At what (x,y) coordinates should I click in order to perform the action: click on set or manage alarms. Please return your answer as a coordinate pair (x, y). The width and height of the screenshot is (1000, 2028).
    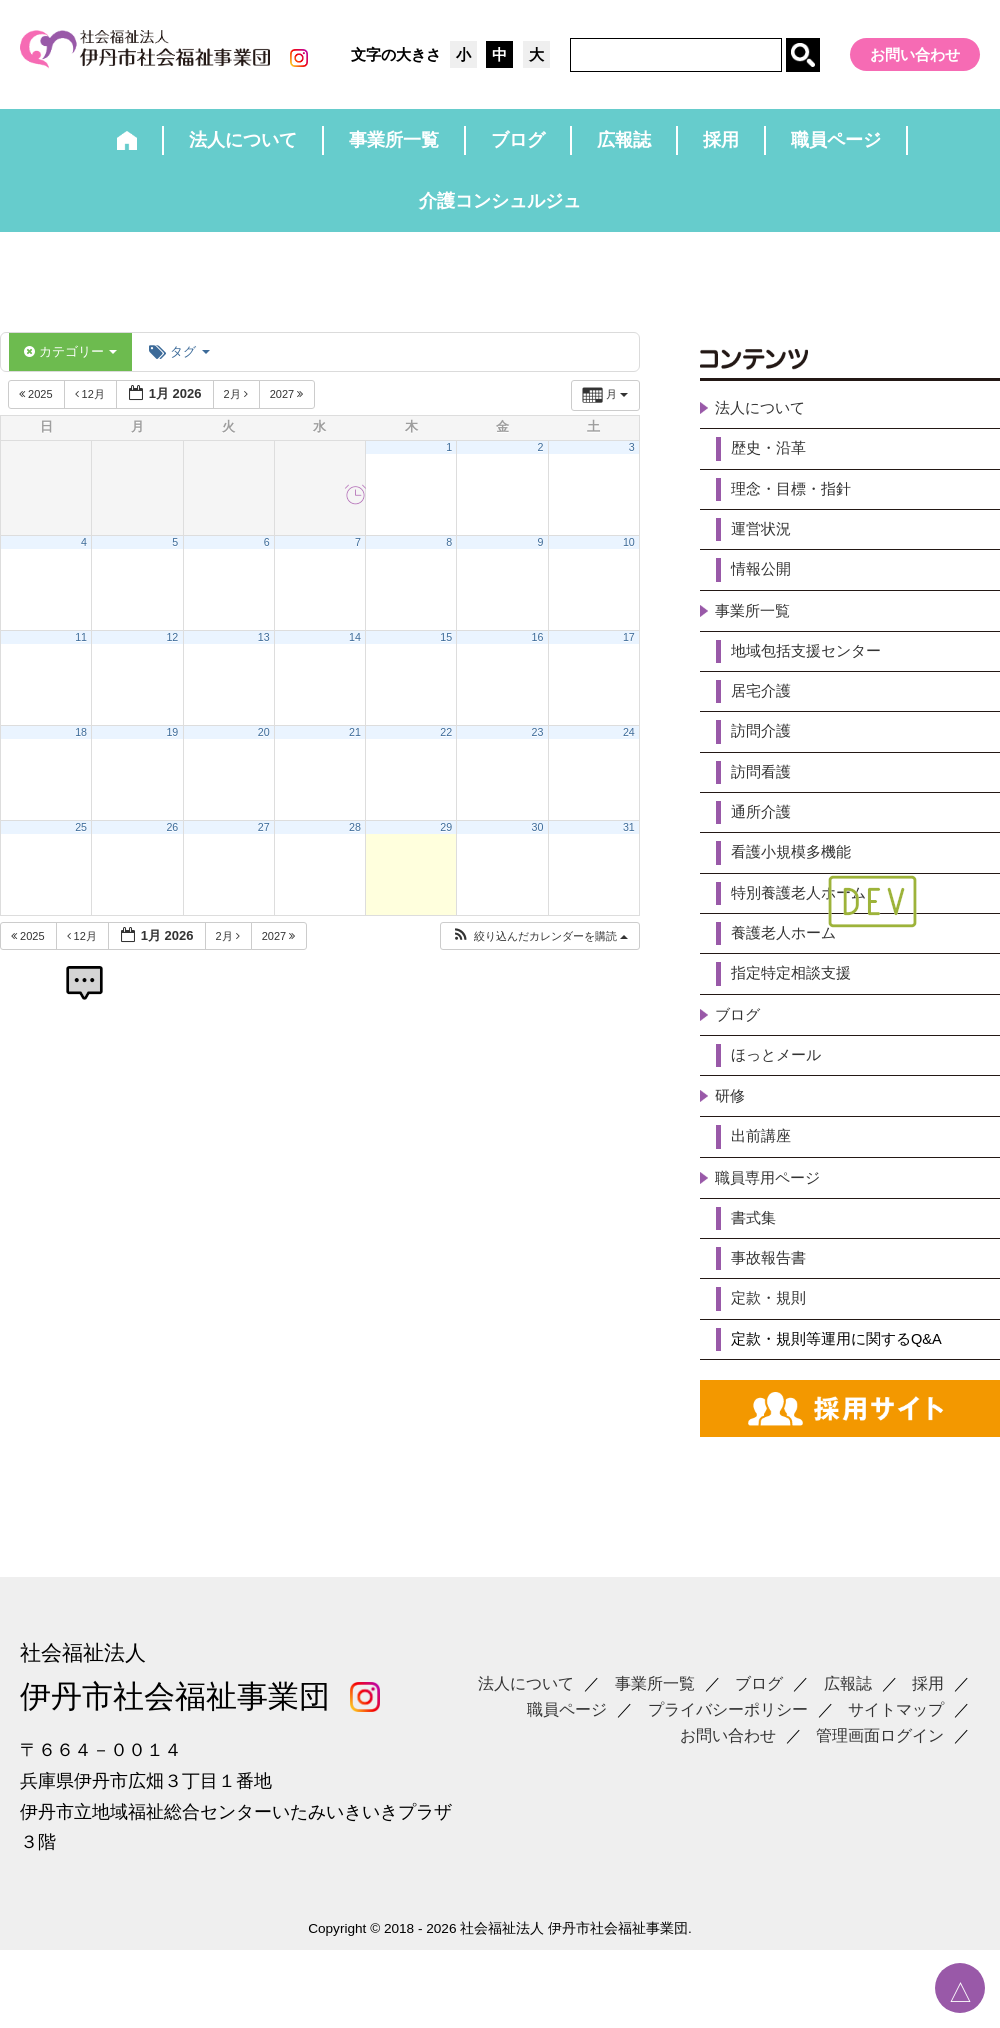
    Looking at the image, I should click on (355, 494).